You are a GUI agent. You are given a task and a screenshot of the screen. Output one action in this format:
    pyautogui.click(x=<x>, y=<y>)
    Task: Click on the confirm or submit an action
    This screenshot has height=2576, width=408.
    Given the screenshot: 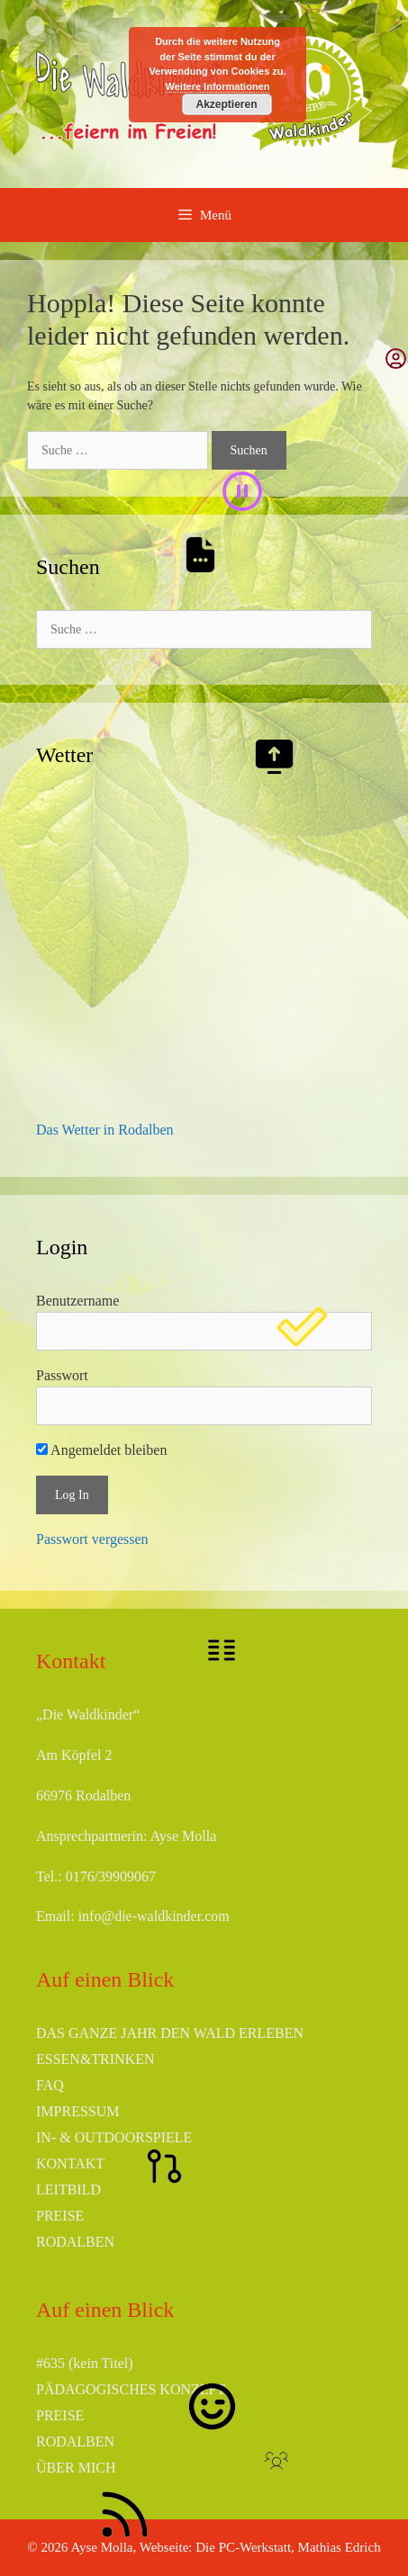 What is the action you would take?
    pyautogui.click(x=301, y=1325)
    